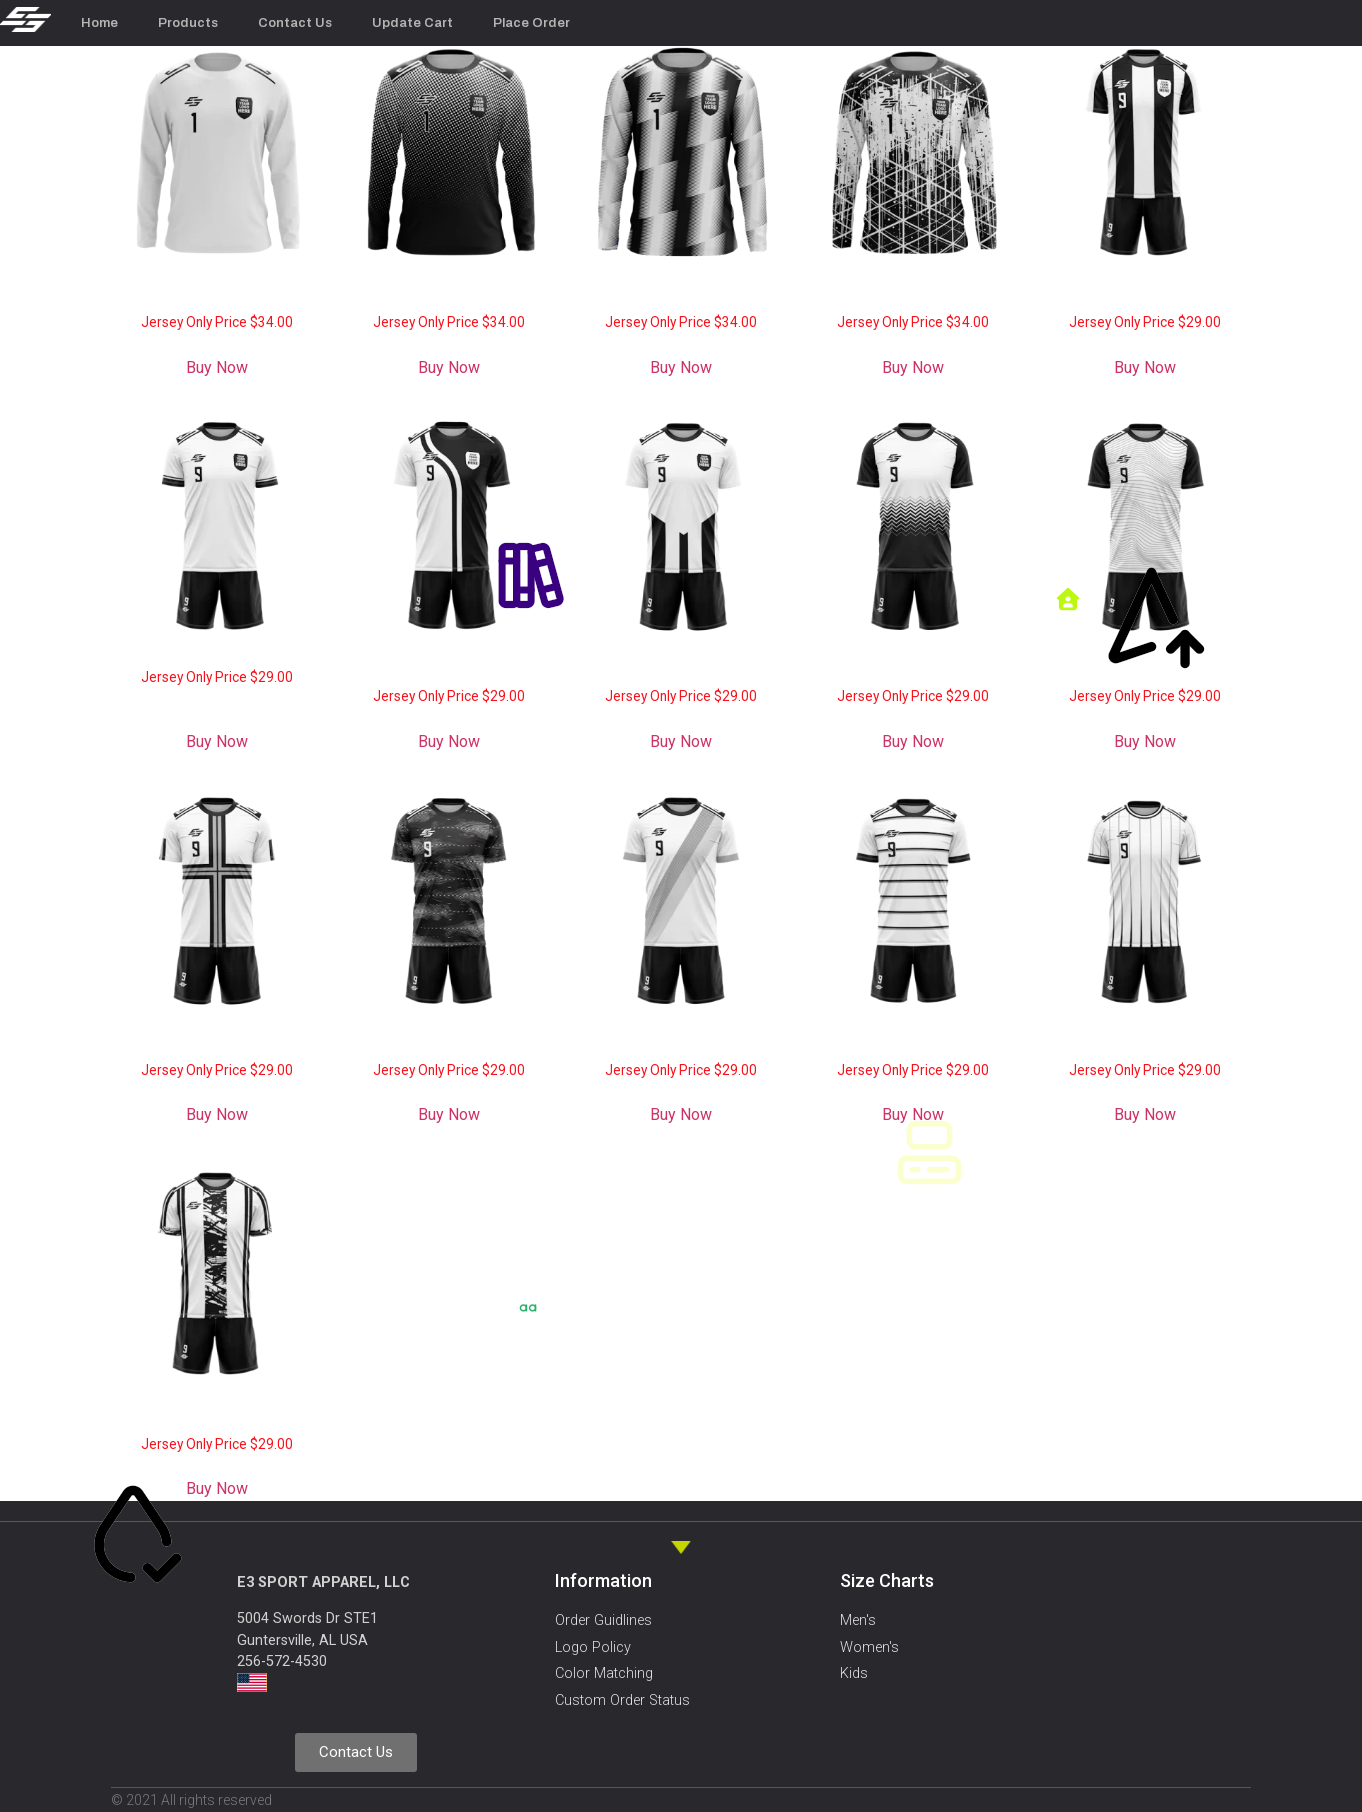  I want to click on view your home profile, so click(1068, 599).